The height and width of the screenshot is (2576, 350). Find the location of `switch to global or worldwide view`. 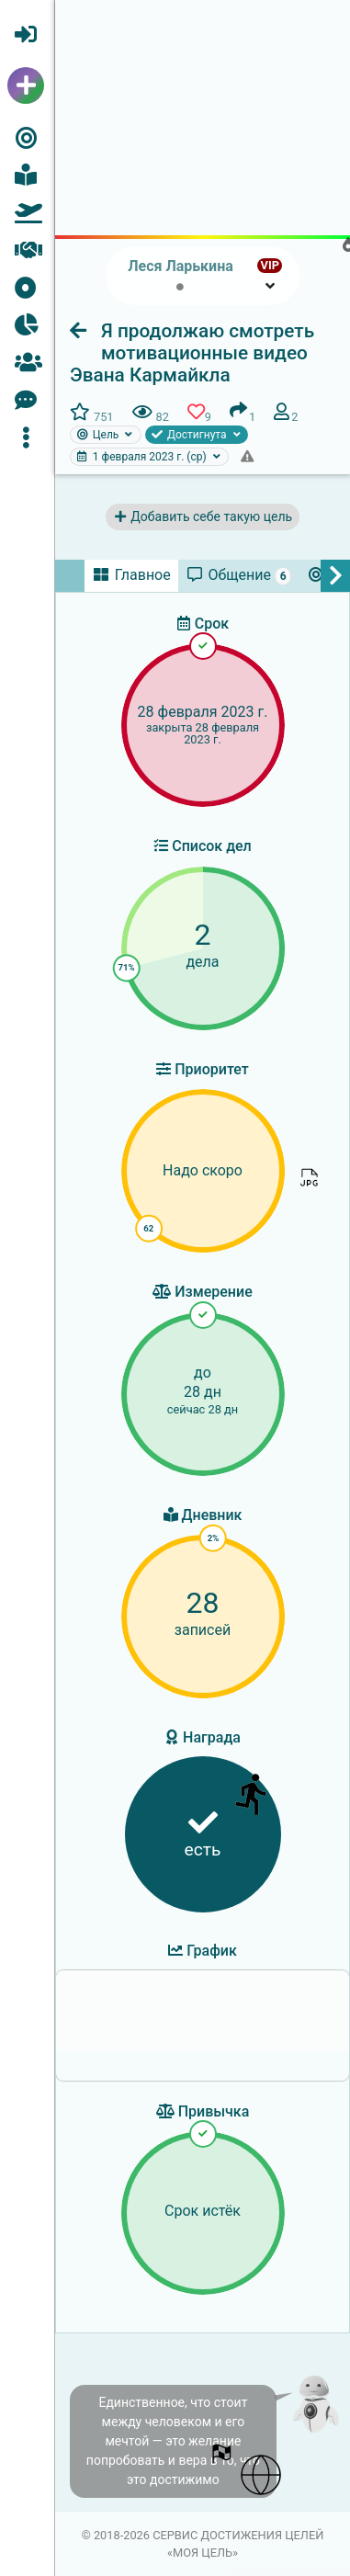

switch to global or worldwide view is located at coordinates (261, 2475).